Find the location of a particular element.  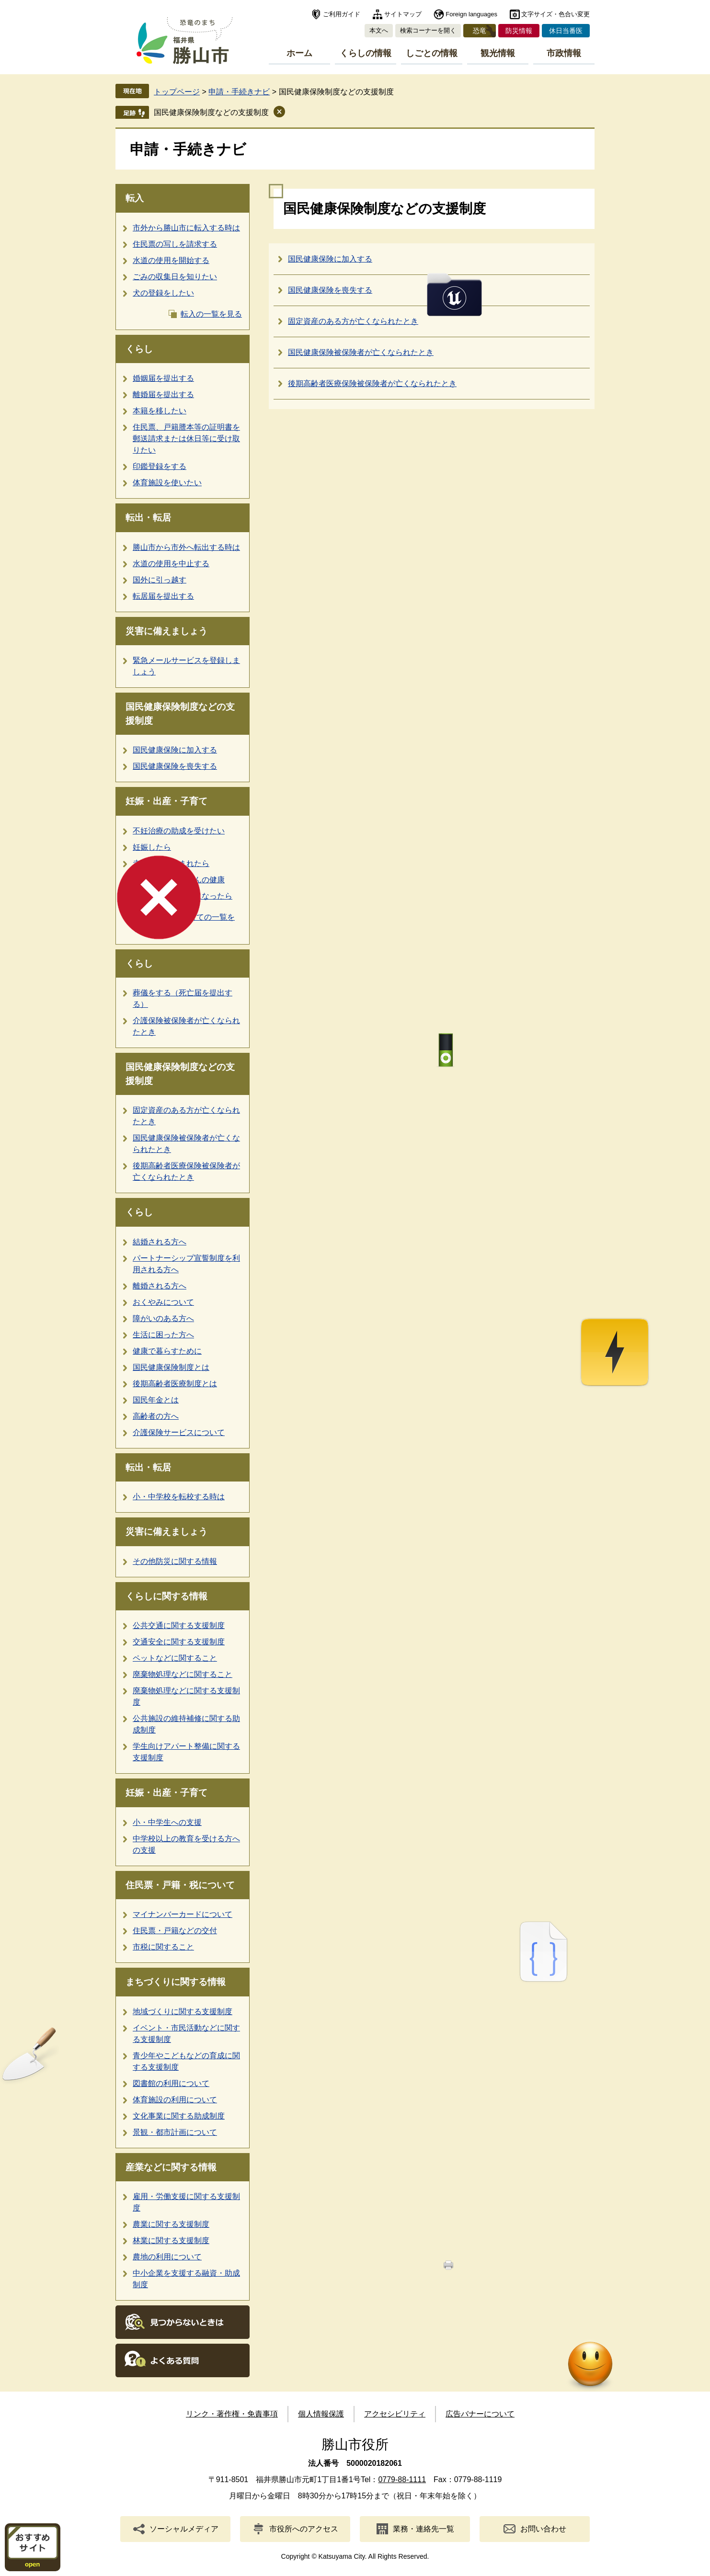

iPod nano device in green is located at coordinates (446, 1050).